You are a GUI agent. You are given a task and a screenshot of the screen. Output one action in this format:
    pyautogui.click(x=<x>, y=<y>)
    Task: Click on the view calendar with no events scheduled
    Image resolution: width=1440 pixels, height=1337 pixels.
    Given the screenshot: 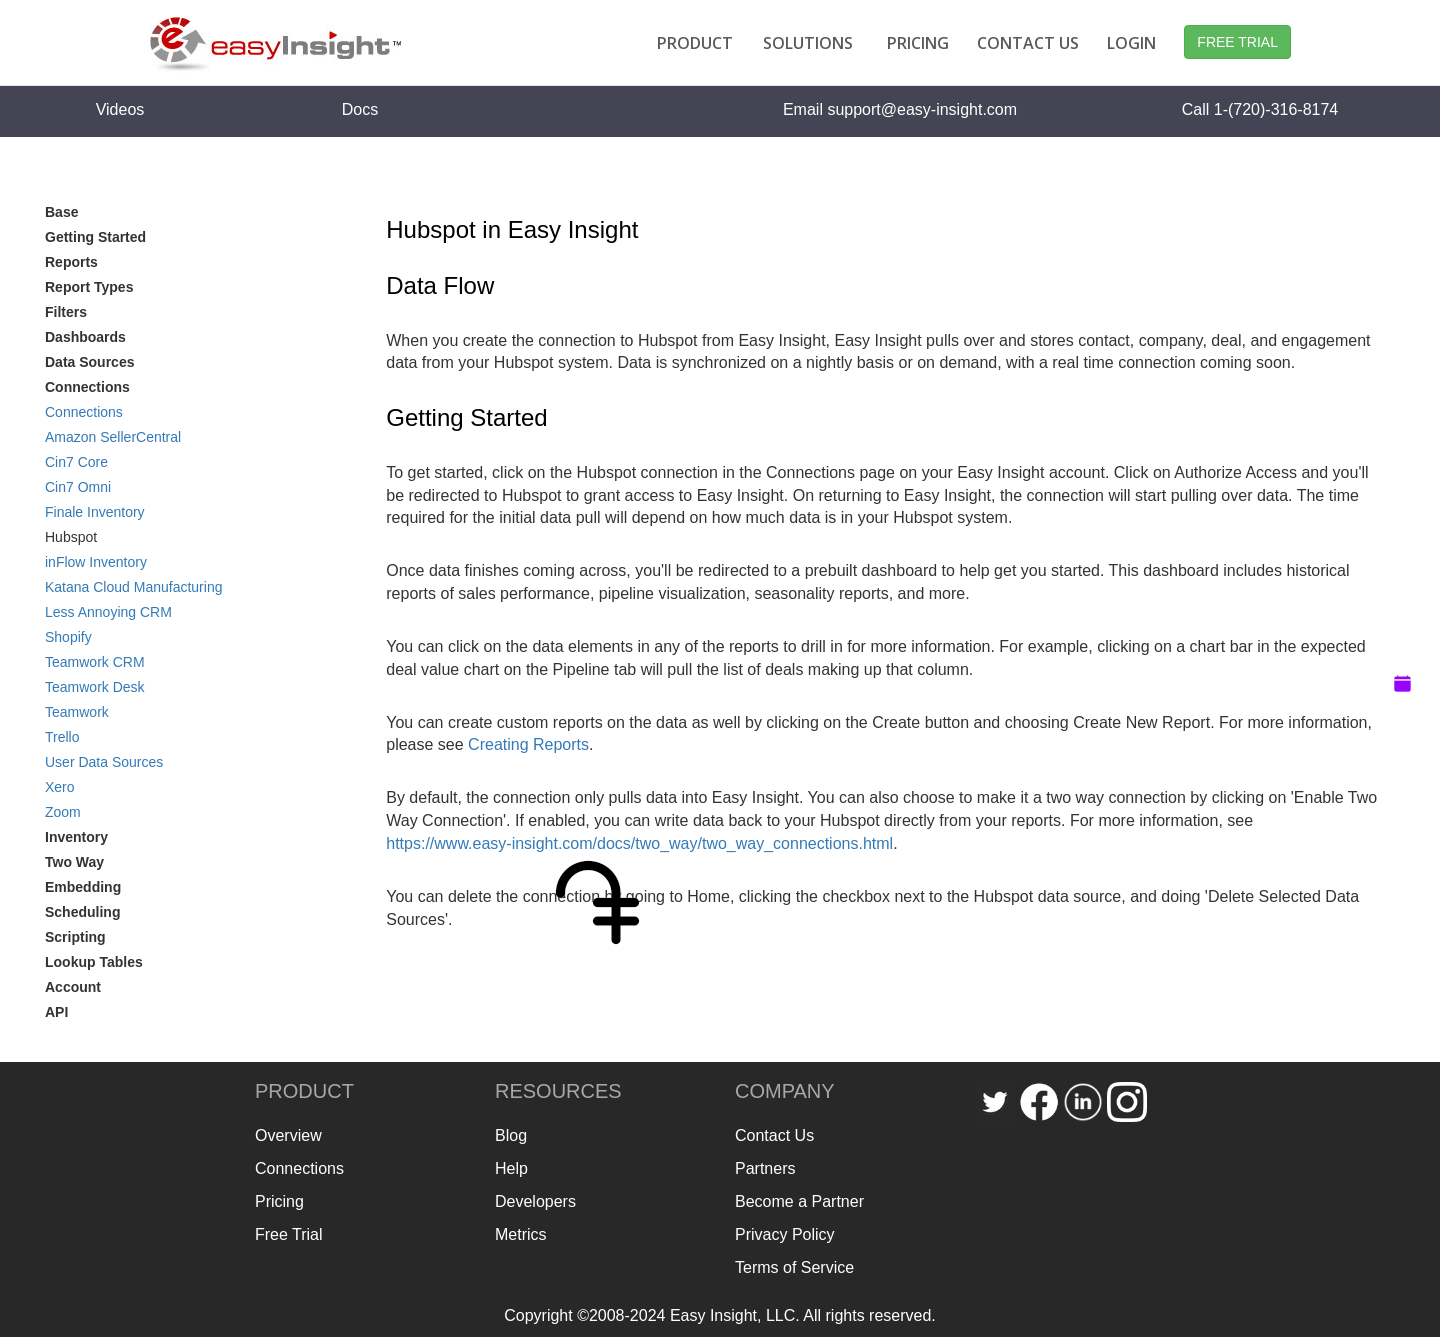 What is the action you would take?
    pyautogui.click(x=1402, y=683)
    